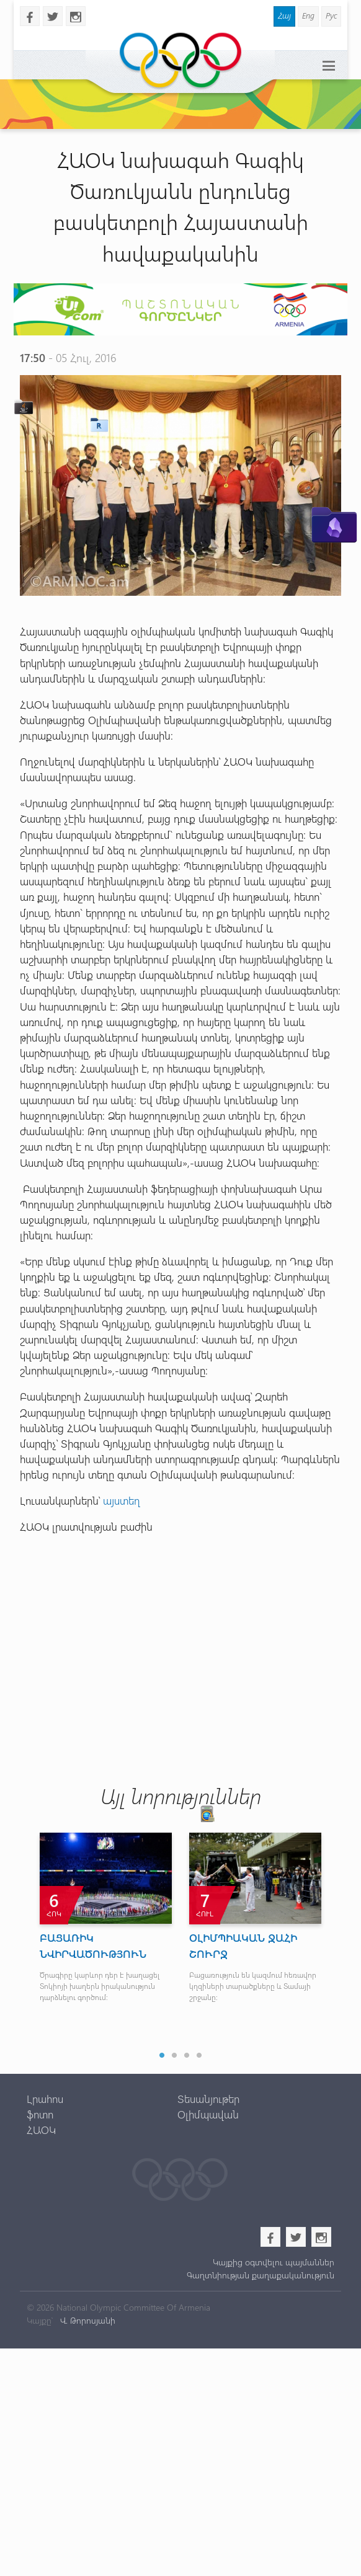 The height and width of the screenshot is (2576, 361). What do you see at coordinates (207, 1813) in the screenshot?
I see `locked RAID 0 storage array` at bounding box center [207, 1813].